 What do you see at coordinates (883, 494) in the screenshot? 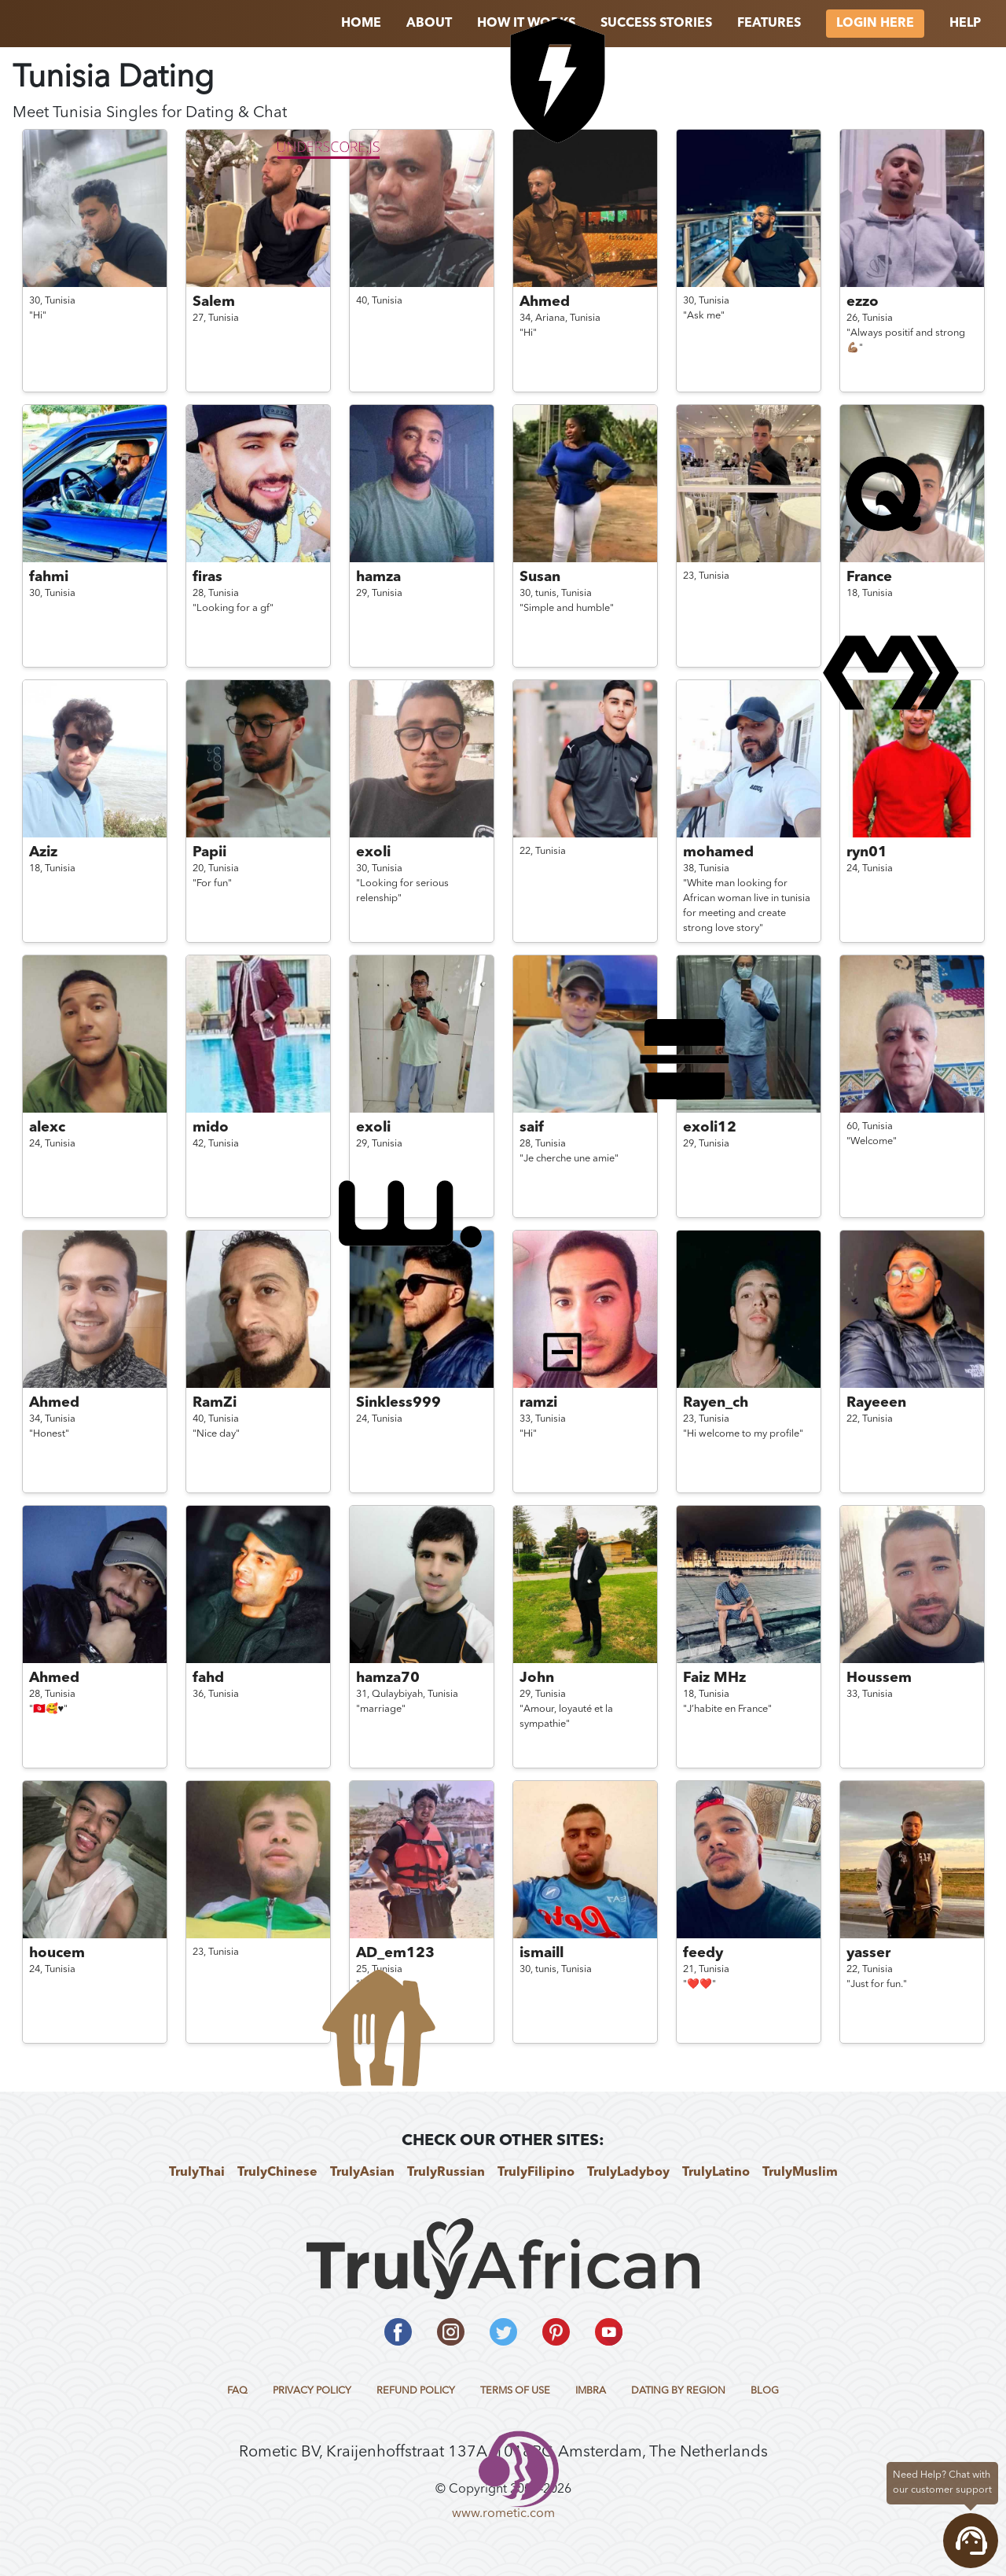
I see `open qase test management platform` at bounding box center [883, 494].